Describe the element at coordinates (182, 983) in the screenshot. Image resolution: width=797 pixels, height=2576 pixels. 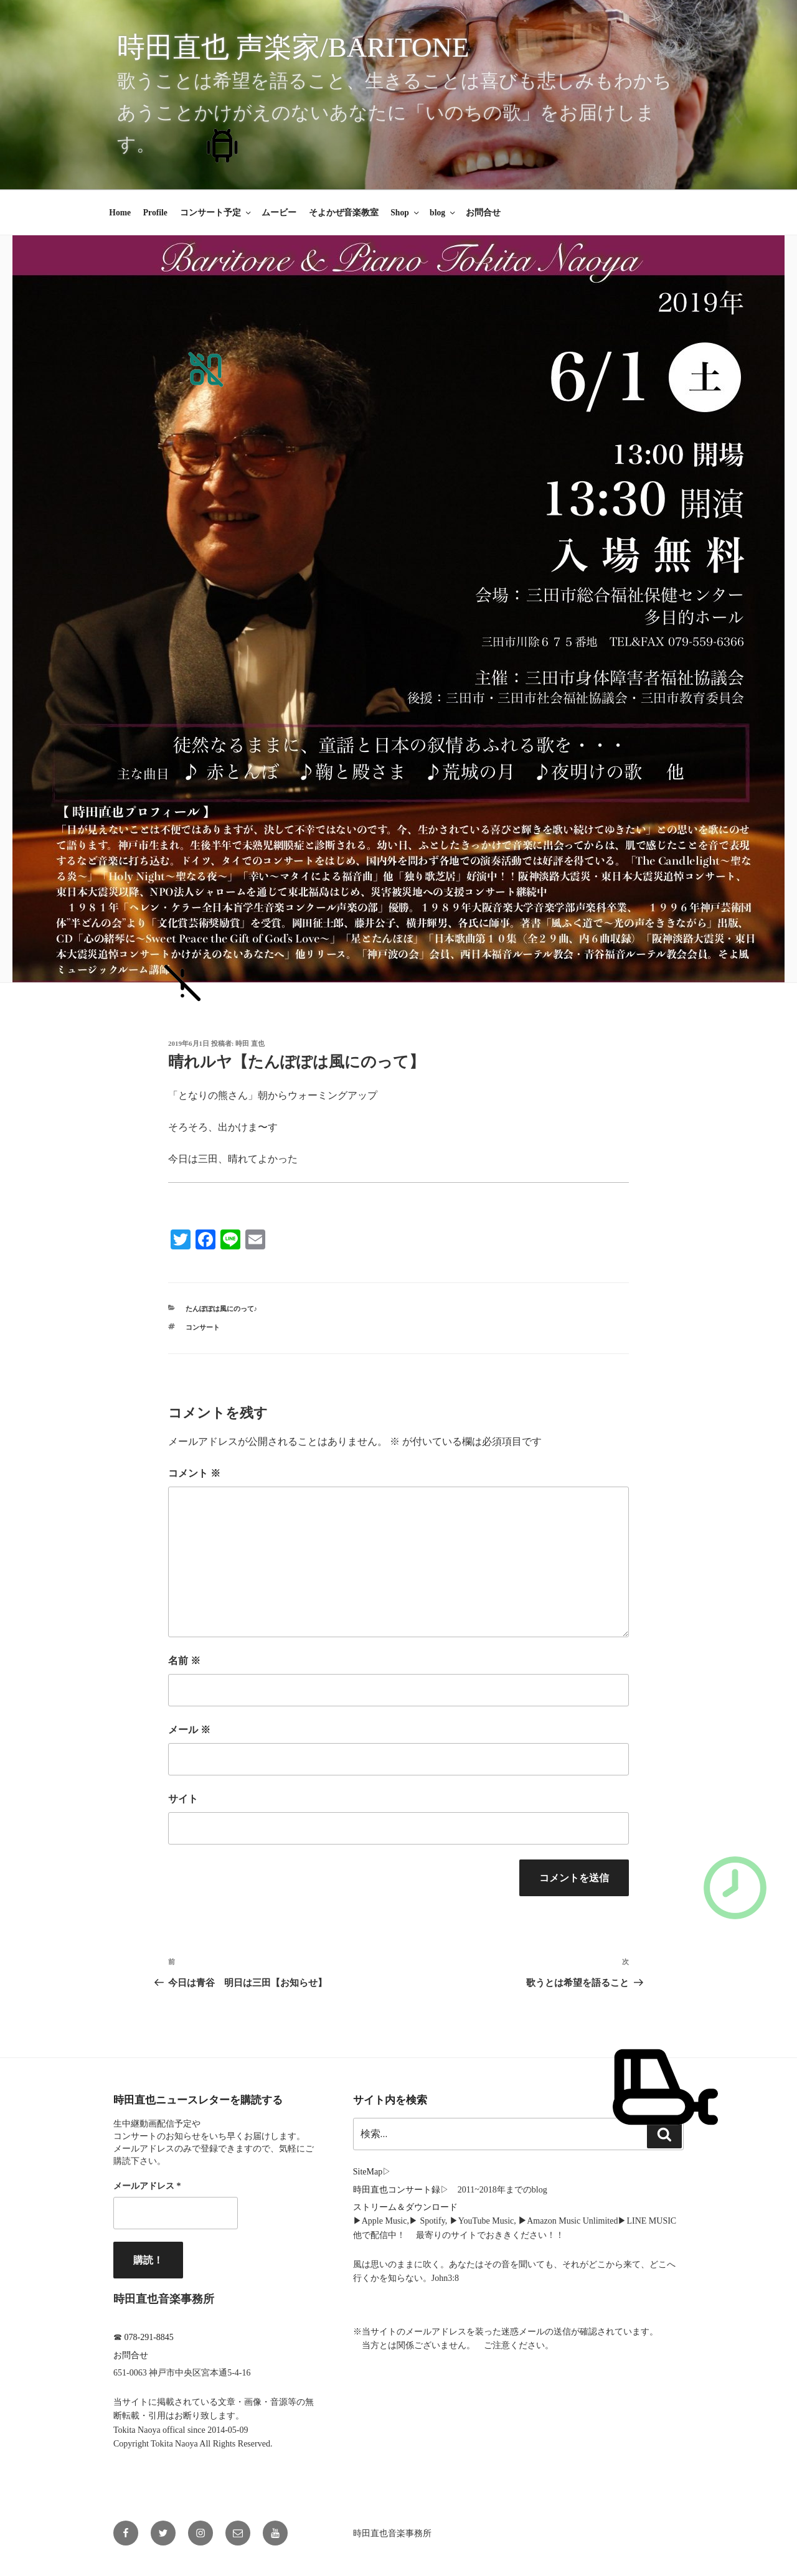
I see `disable alert notifications` at that location.